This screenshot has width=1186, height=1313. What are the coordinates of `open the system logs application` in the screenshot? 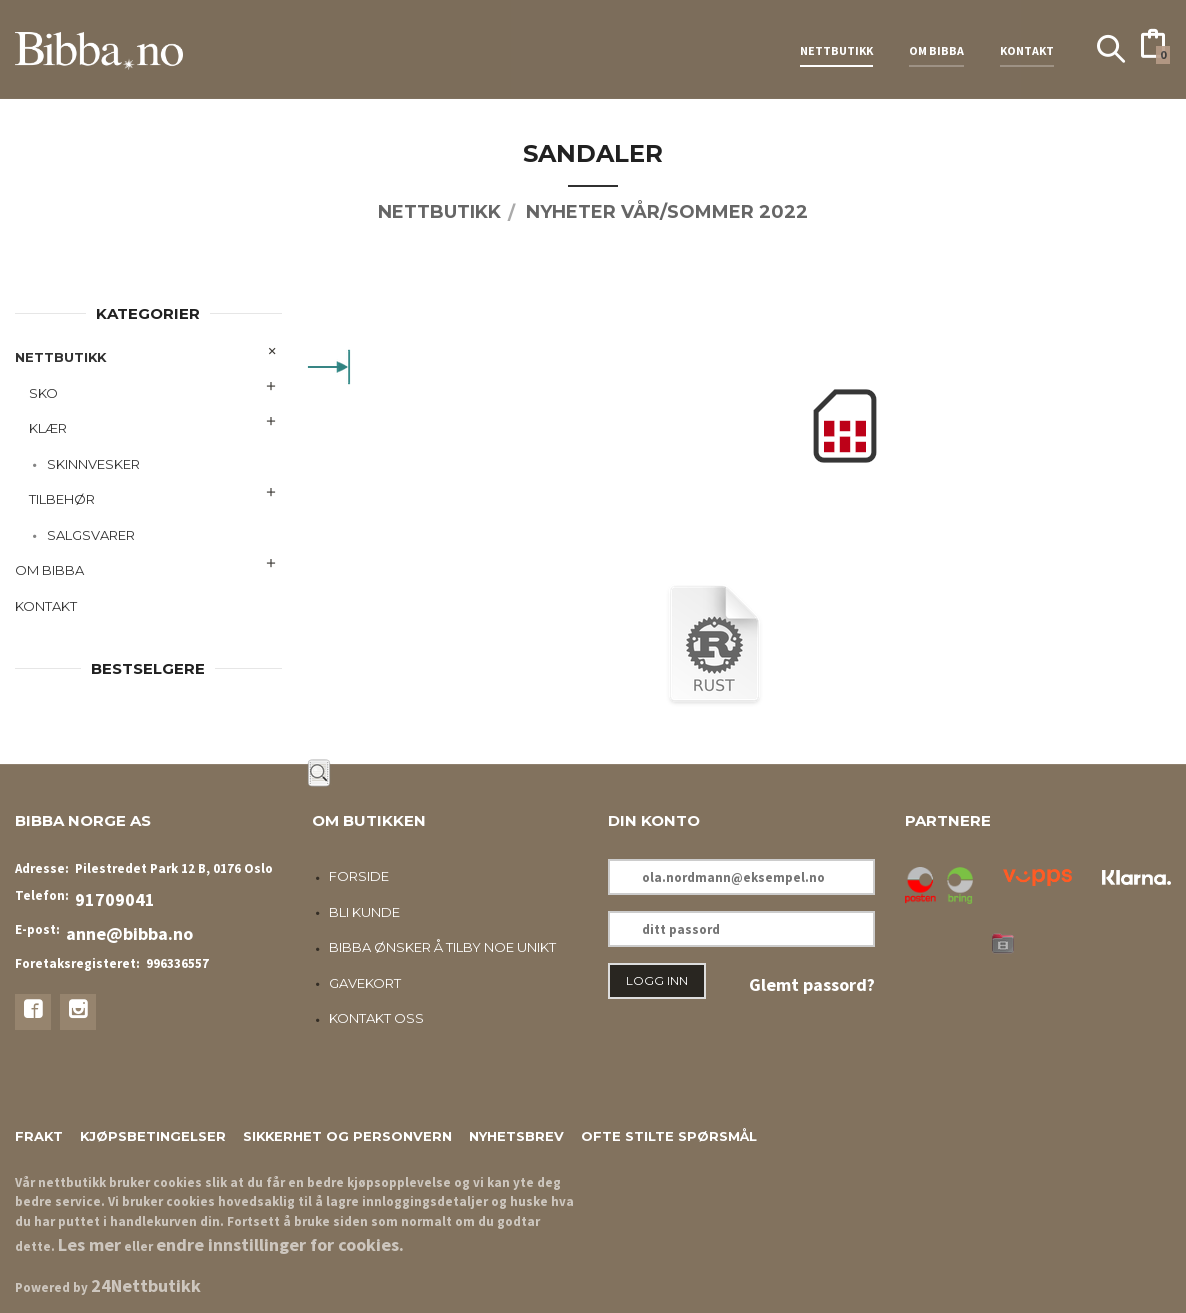 It's located at (319, 773).